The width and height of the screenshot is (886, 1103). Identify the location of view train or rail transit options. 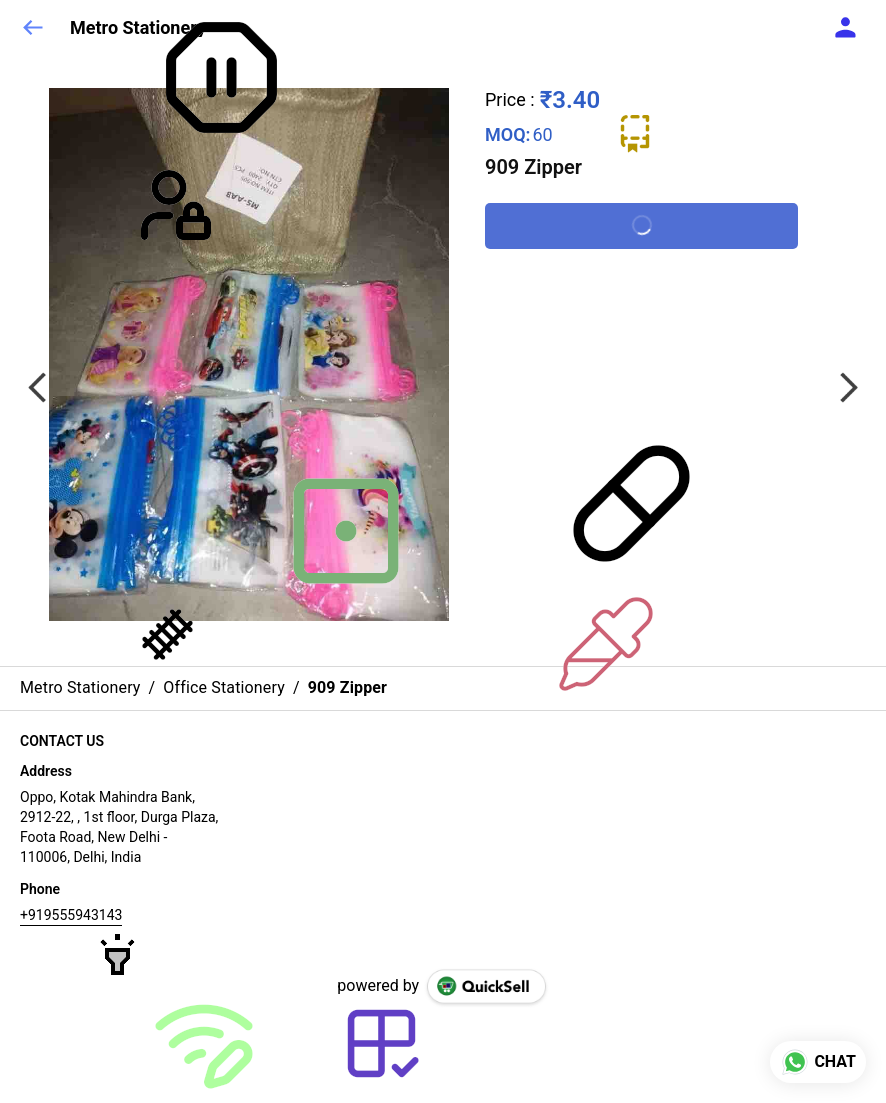
(167, 634).